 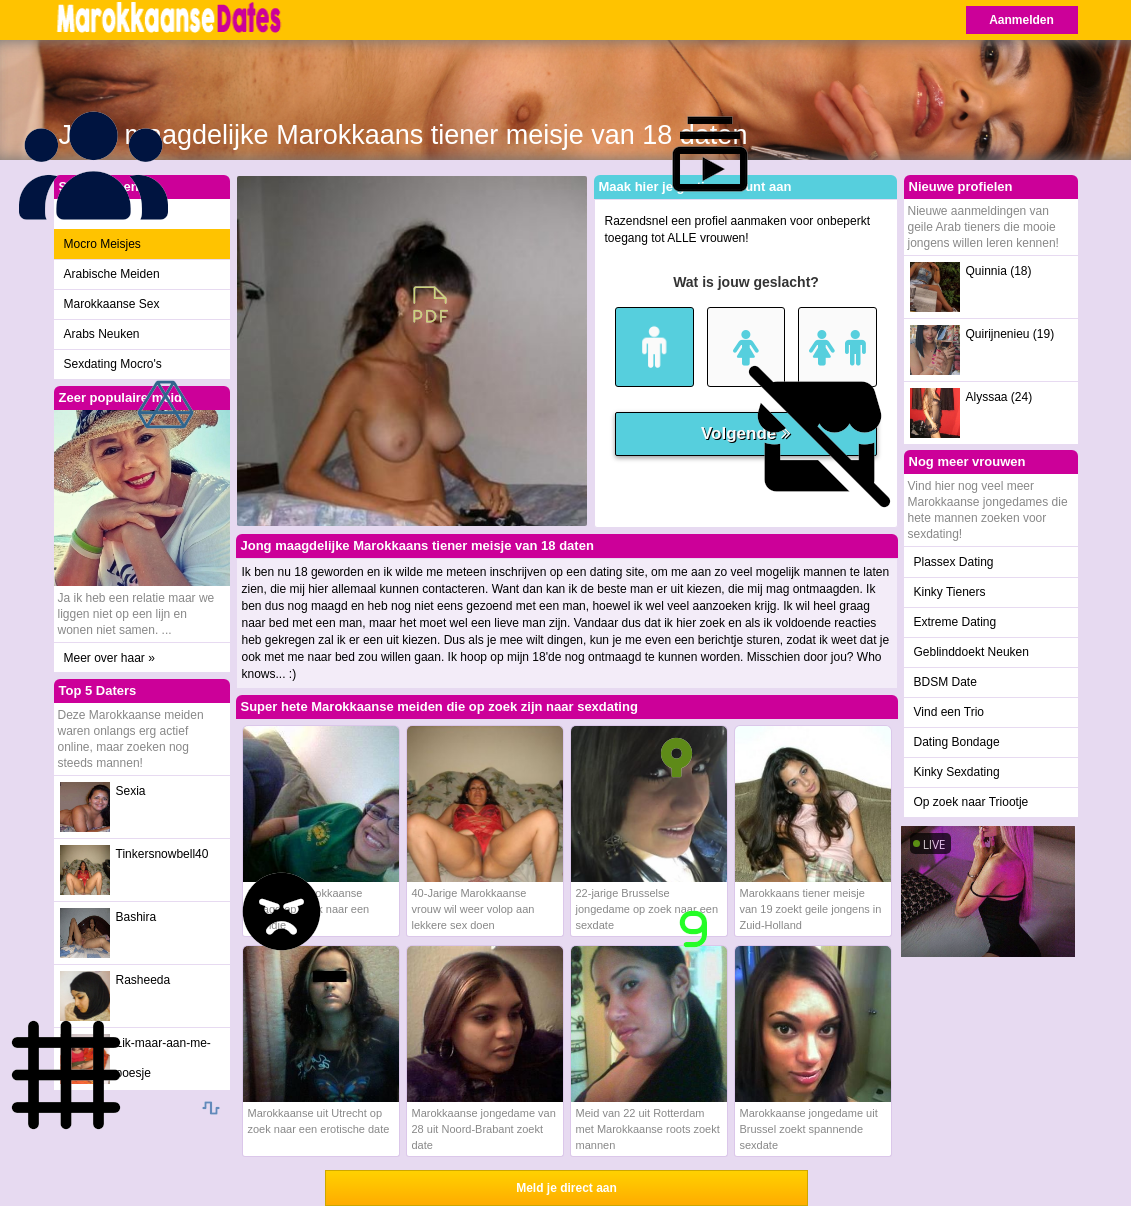 I want to click on react to a message with anger, so click(x=281, y=911).